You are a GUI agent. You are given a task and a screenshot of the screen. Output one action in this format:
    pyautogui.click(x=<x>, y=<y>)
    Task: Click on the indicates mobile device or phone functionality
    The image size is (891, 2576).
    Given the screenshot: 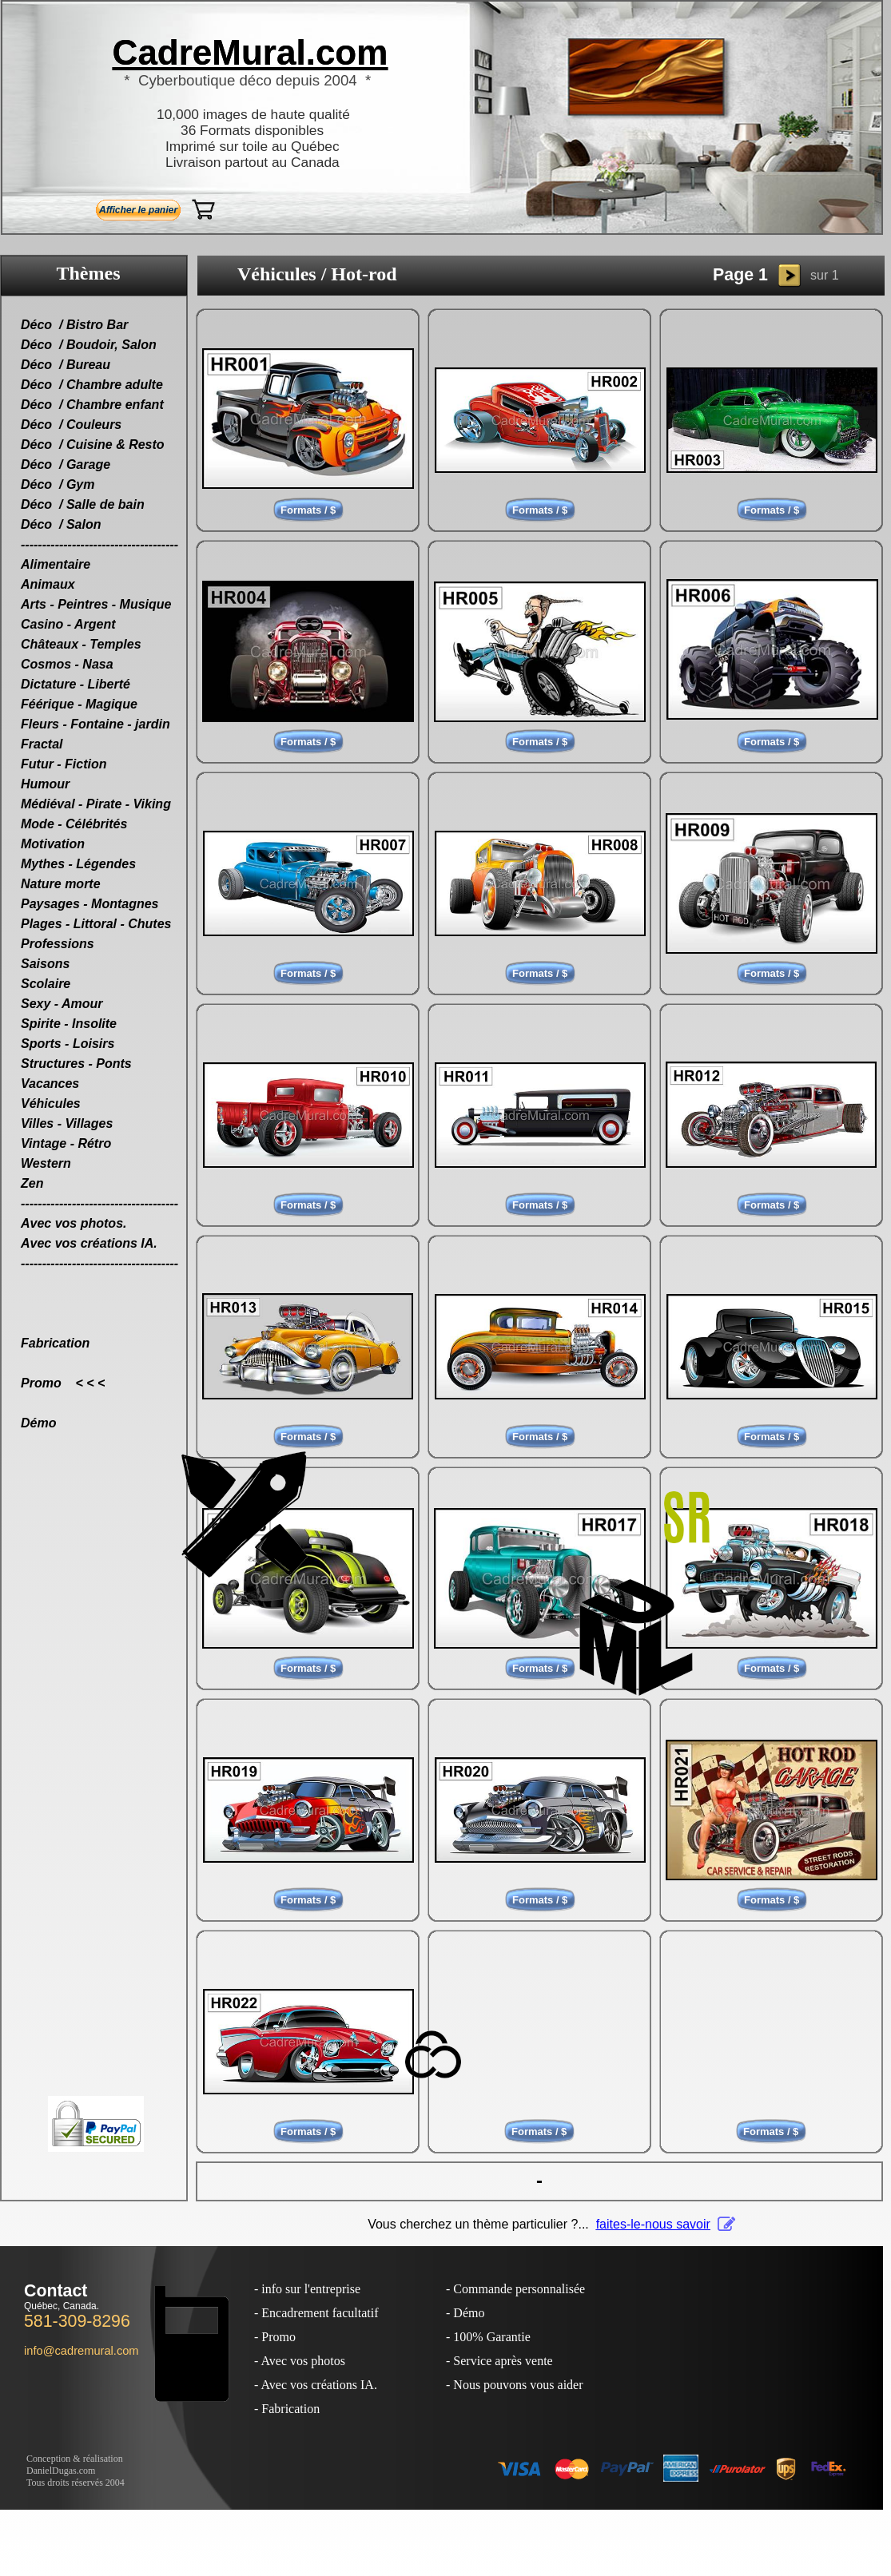 What is the action you would take?
    pyautogui.click(x=192, y=2349)
    